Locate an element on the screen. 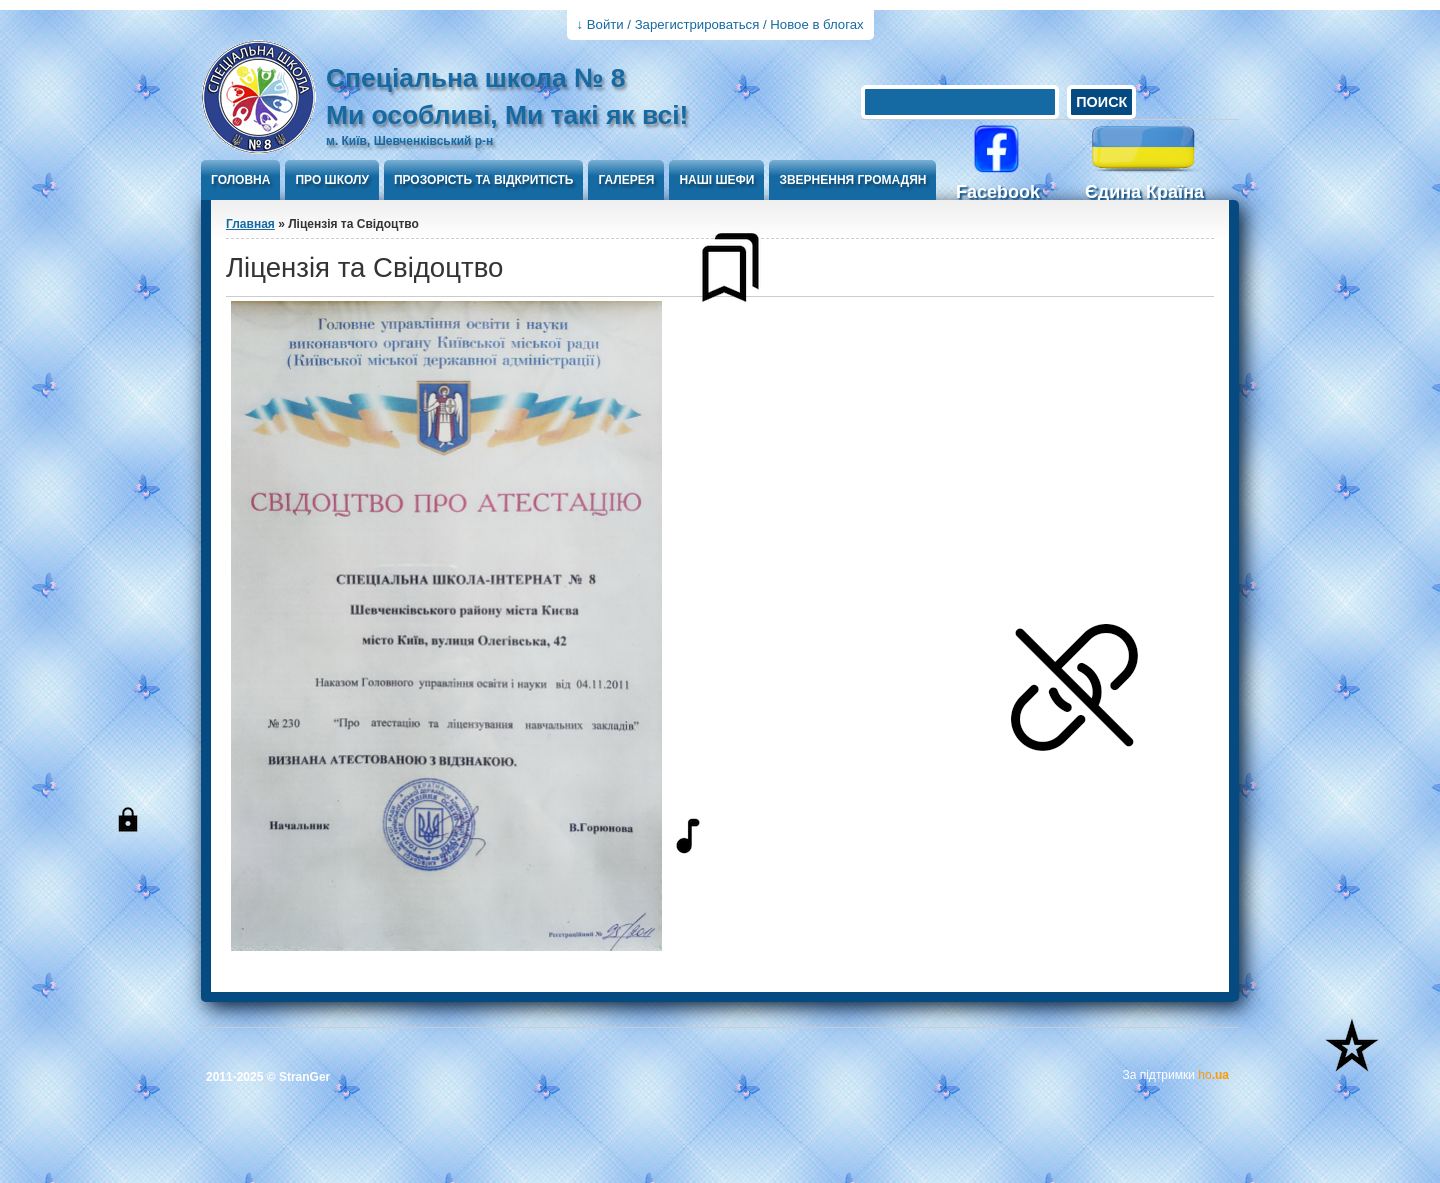  view all saved bookmarks is located at coordinates (730, 267).